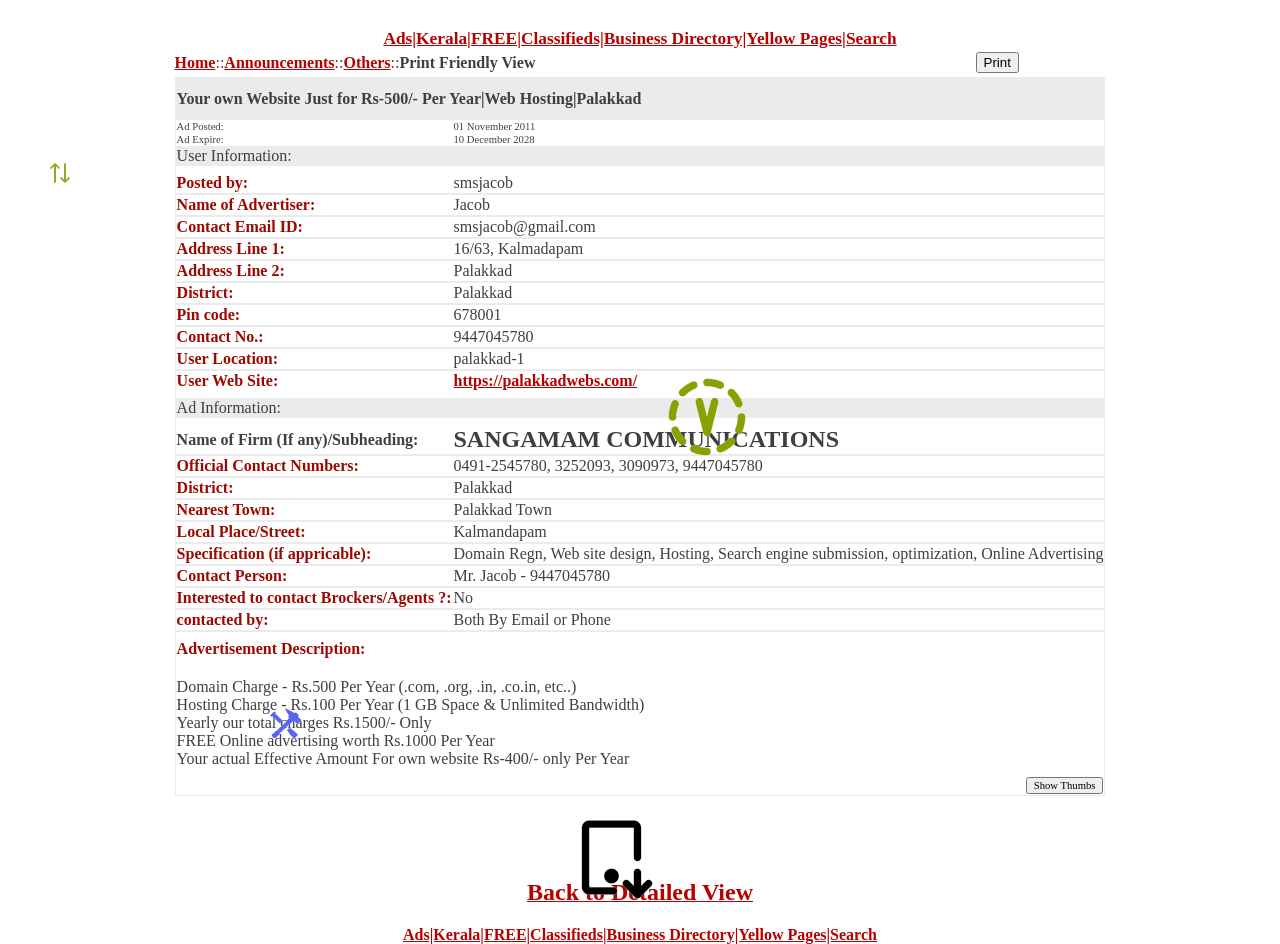  What do you see at coordinates (286, 723) in the screenshot?
I see `indicates a Discord staff member` at bounding box center [286, 723].